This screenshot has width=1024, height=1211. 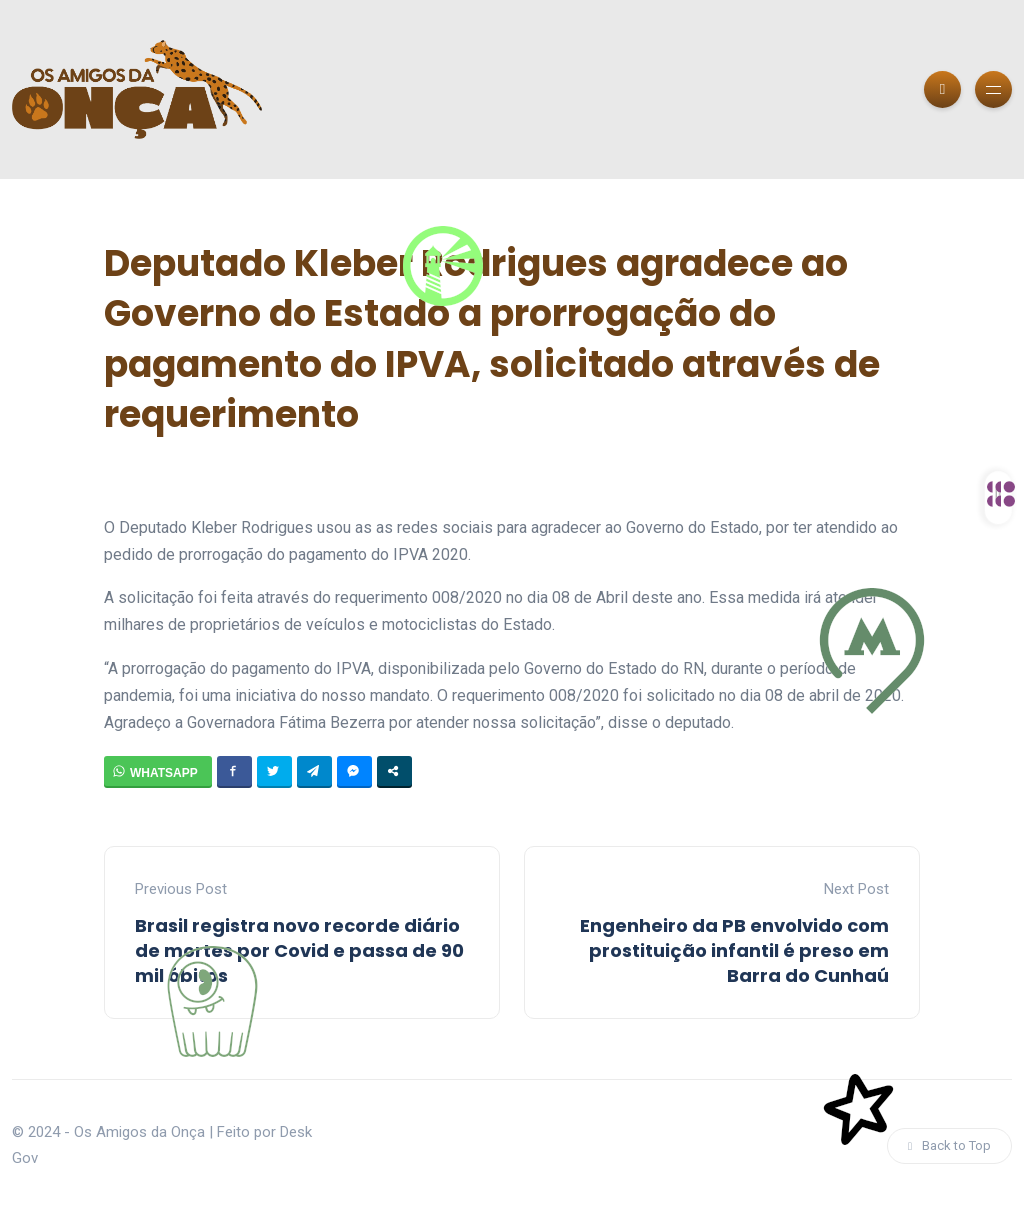 What do you see at coordinates (212, 1001) in the screenshot?
I see `ScyllaDB logo` at bounding box center [212, 1001].